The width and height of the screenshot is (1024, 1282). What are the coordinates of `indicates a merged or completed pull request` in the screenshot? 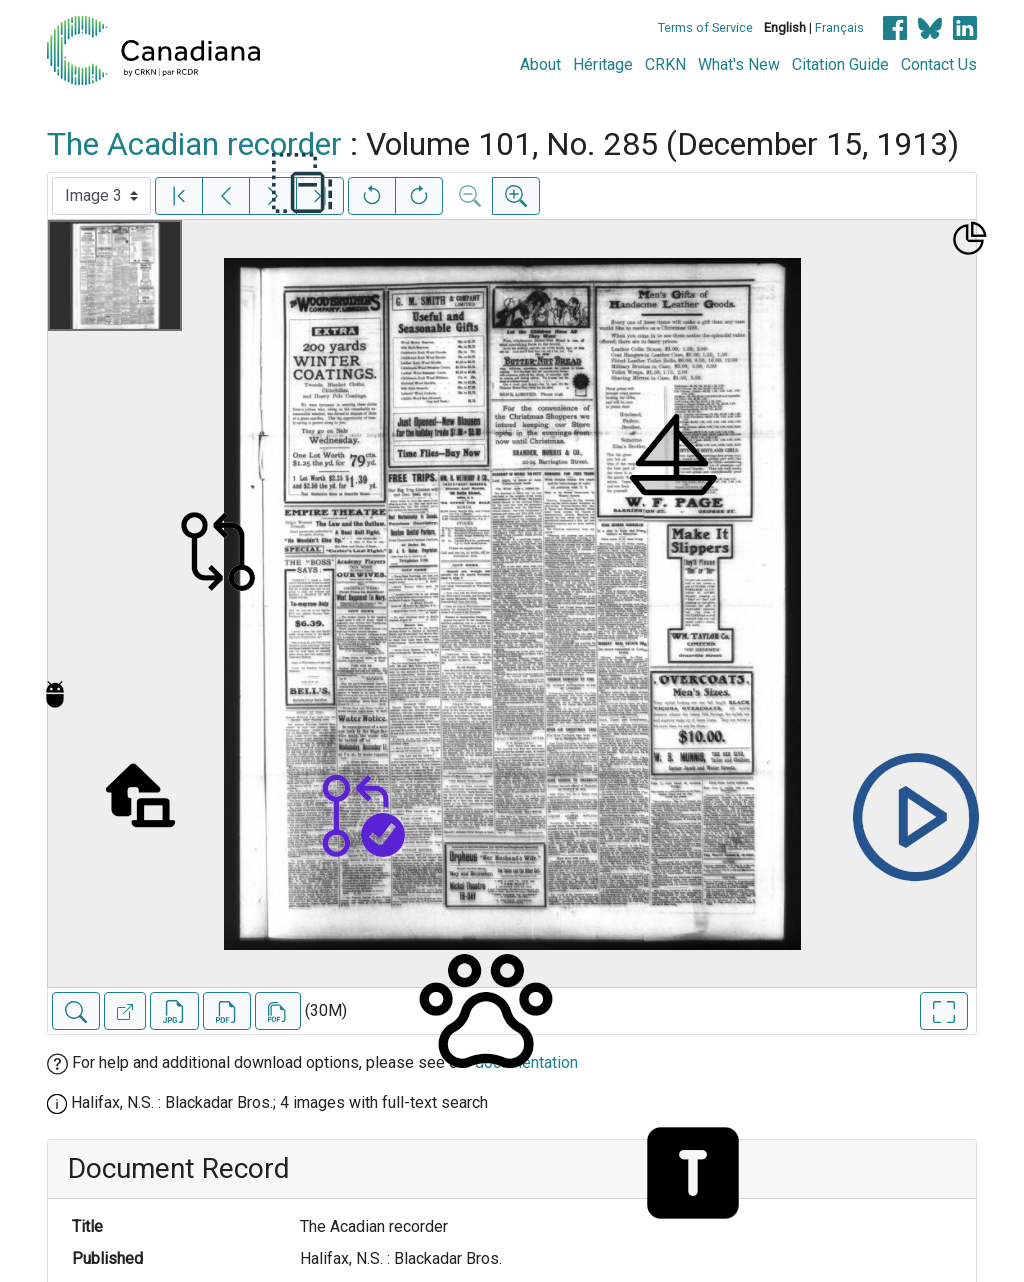 It's located at (361, 813).